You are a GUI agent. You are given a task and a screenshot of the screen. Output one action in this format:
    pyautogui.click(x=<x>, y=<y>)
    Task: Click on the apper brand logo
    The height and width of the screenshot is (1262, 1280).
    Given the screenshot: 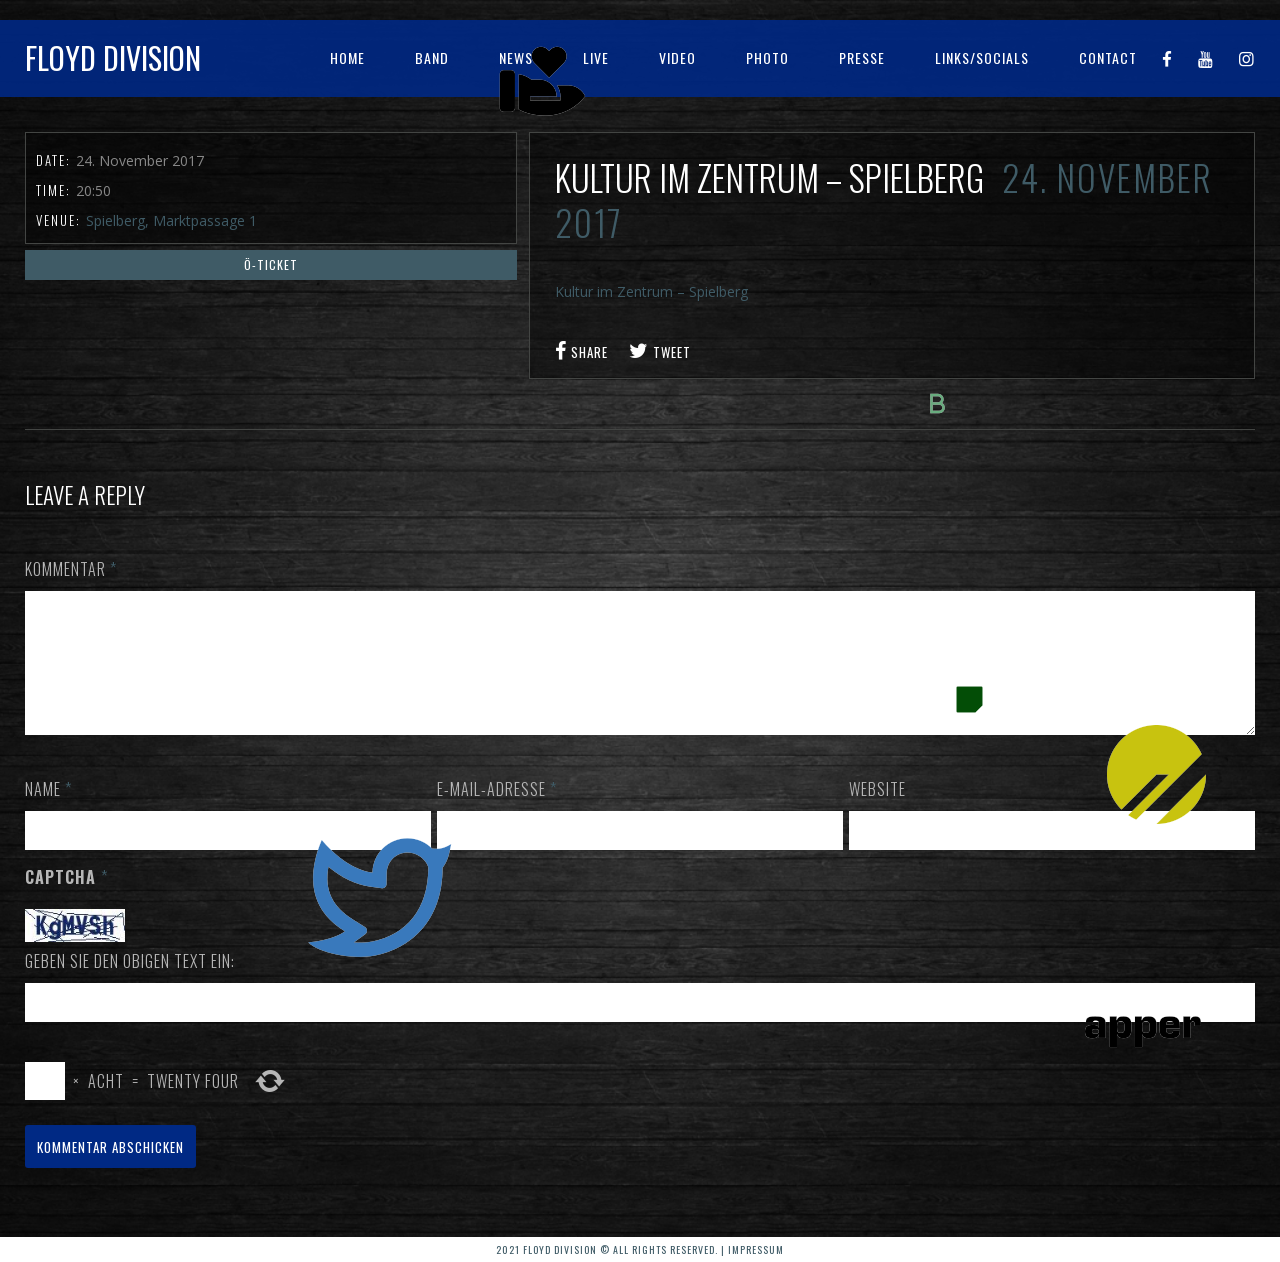 What is the action you would take?
    pyautogui.click(x=1143, y=1028)
    